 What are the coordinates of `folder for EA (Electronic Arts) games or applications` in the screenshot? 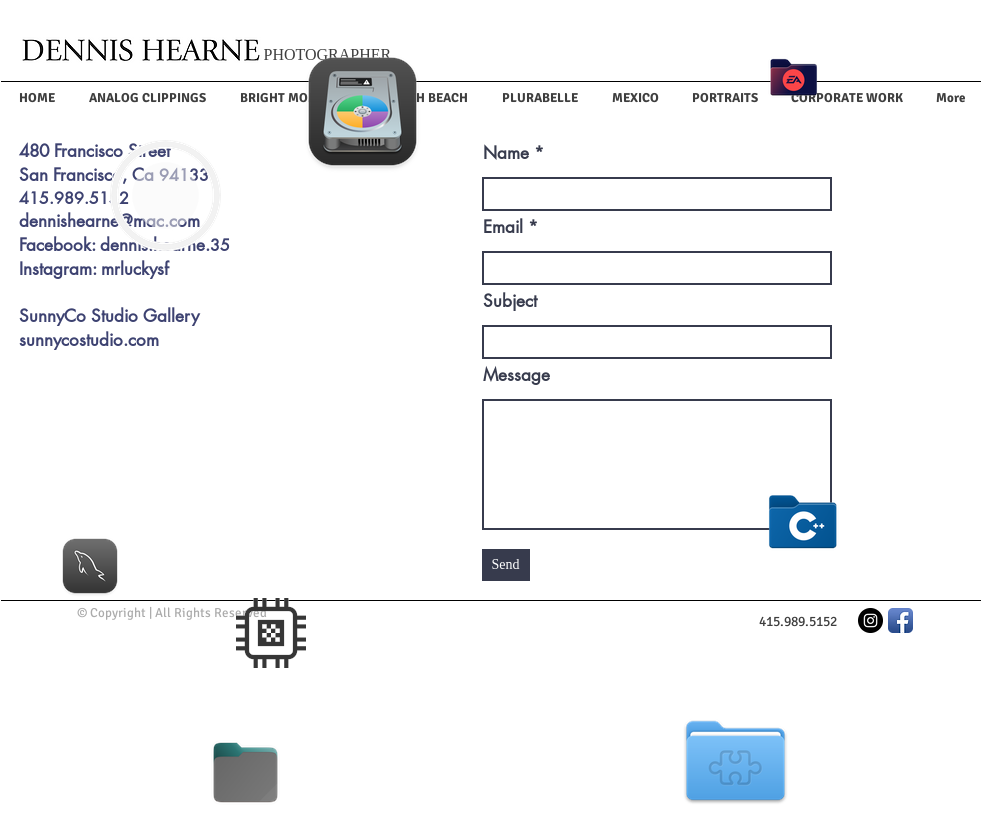 It's located at (793, 78).